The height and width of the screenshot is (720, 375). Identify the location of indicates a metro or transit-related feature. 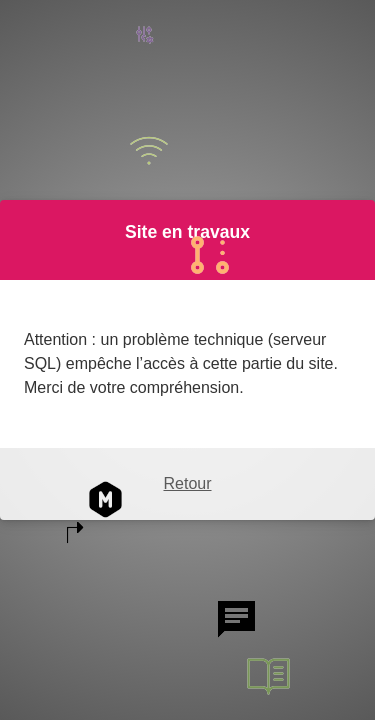
(105, 499).